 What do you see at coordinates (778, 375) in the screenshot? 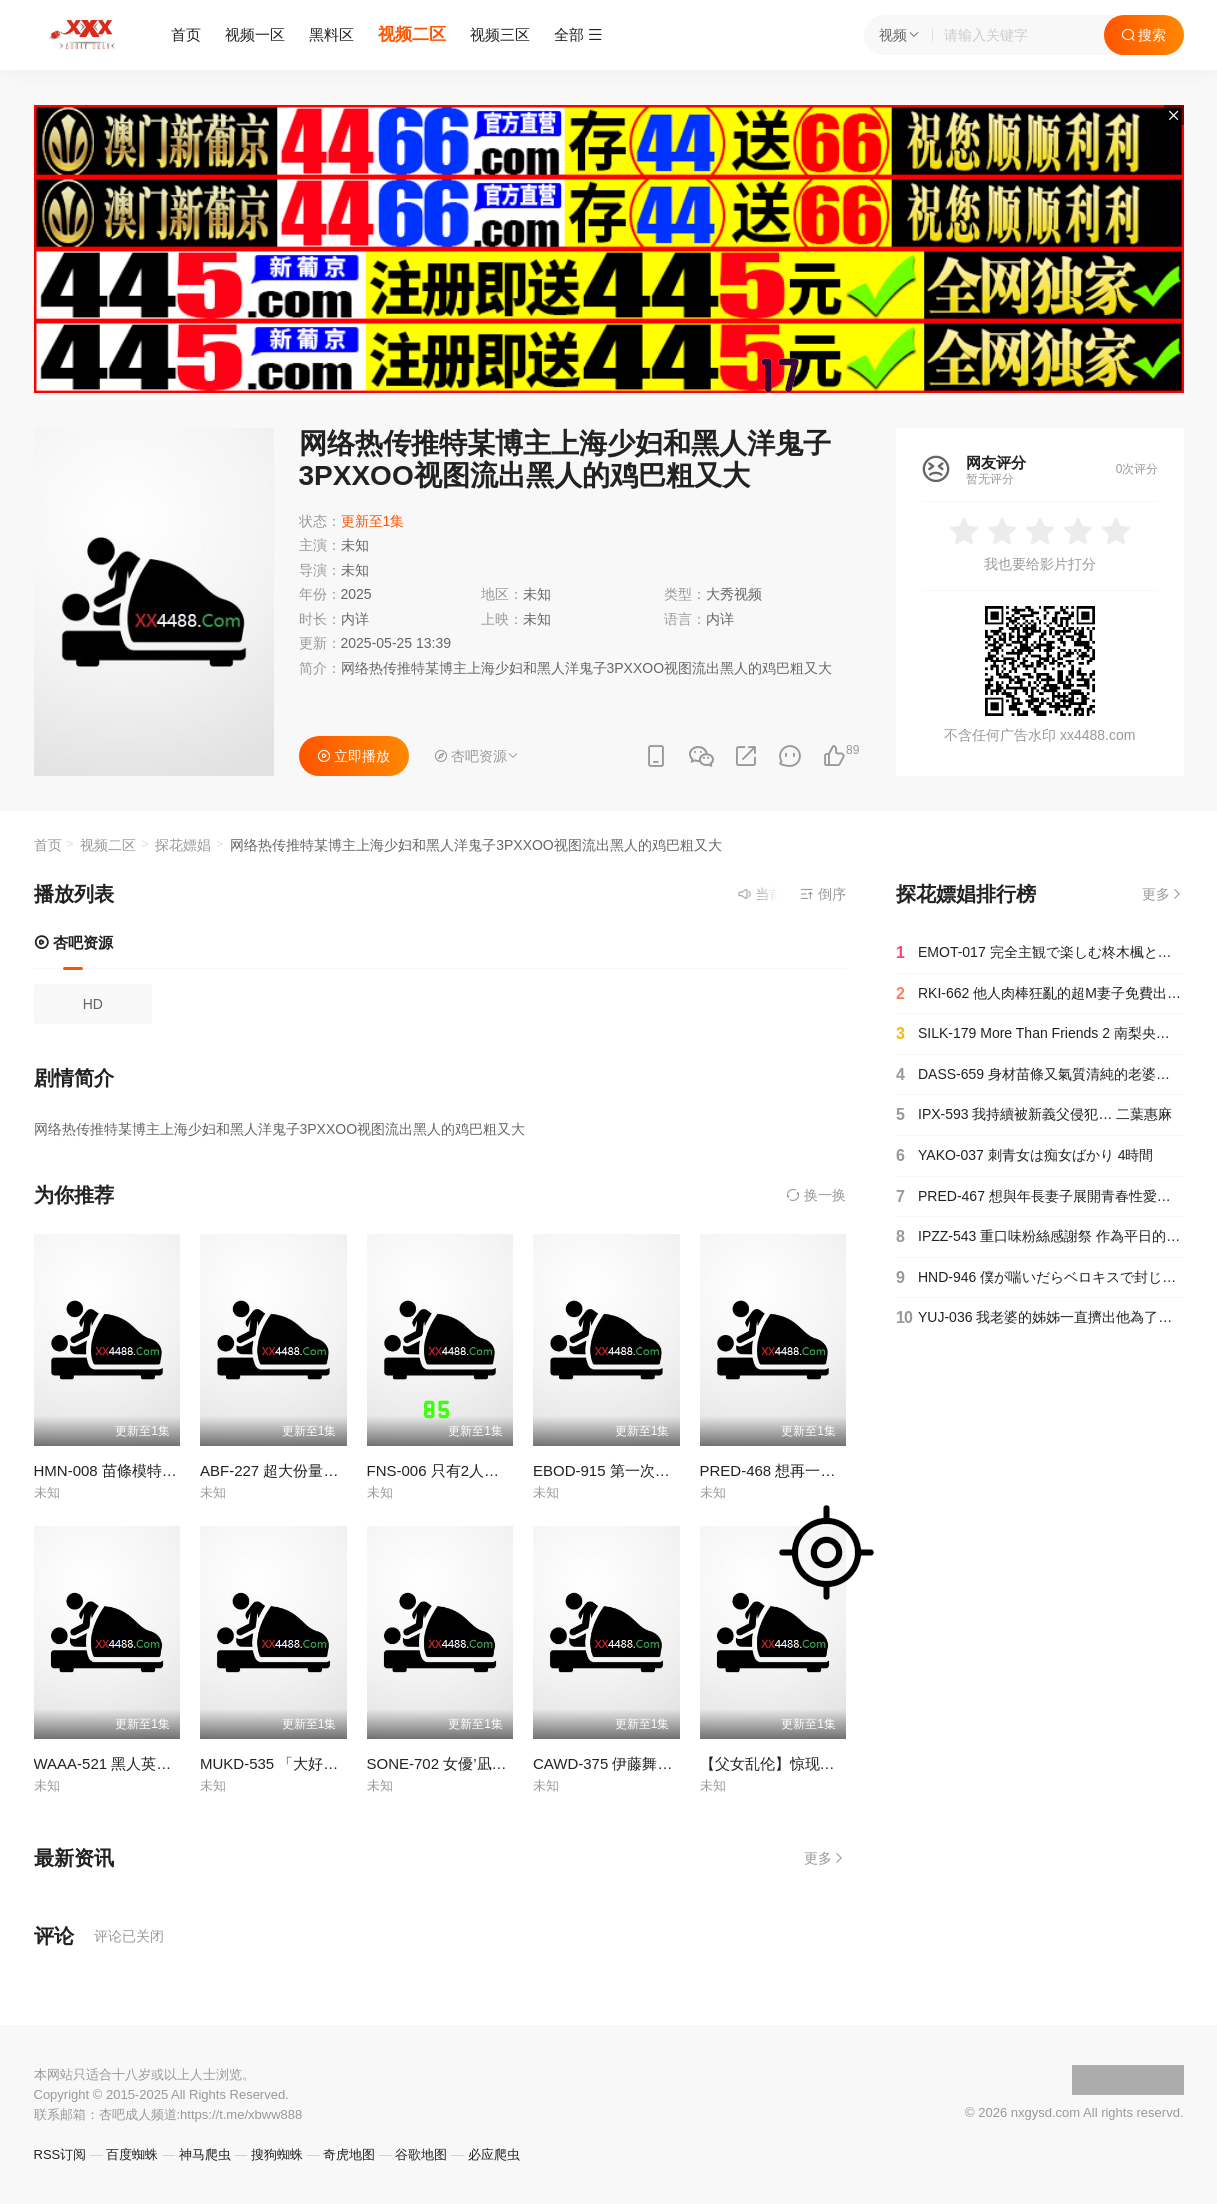
I see `indicates item number 17 in a list or sequence` at bounding box center [778, 375].